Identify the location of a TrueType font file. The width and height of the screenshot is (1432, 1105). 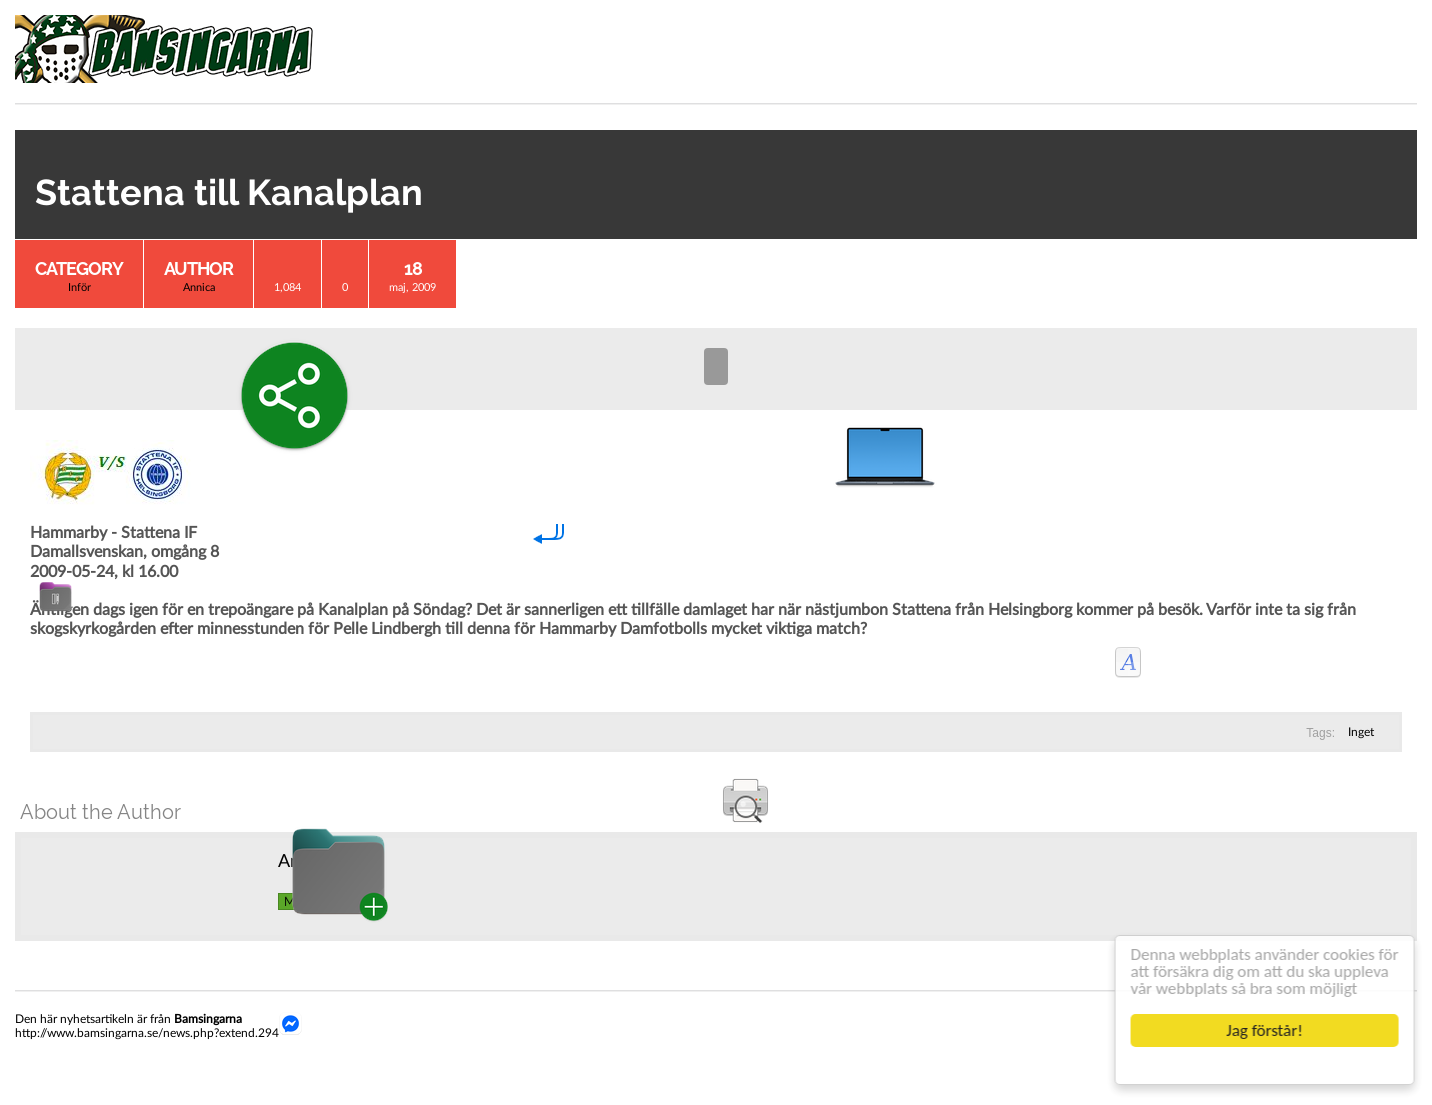
(1128, 662).